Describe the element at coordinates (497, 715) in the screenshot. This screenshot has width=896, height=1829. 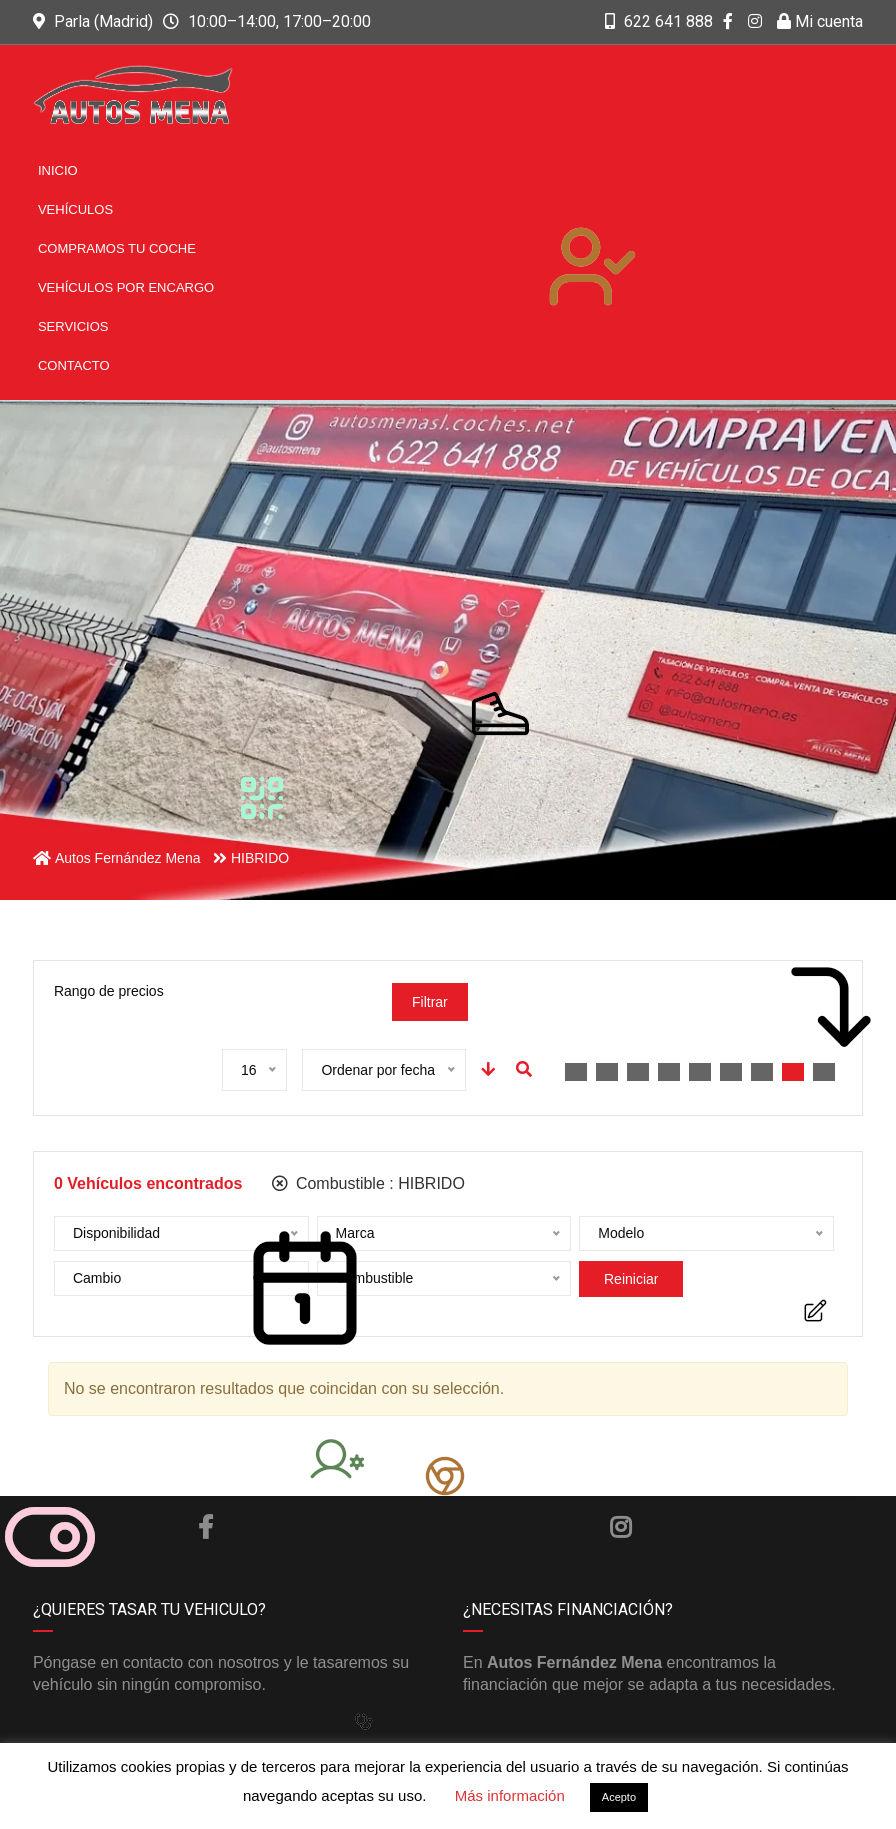
I see `access footwear or shoe category` at that location.